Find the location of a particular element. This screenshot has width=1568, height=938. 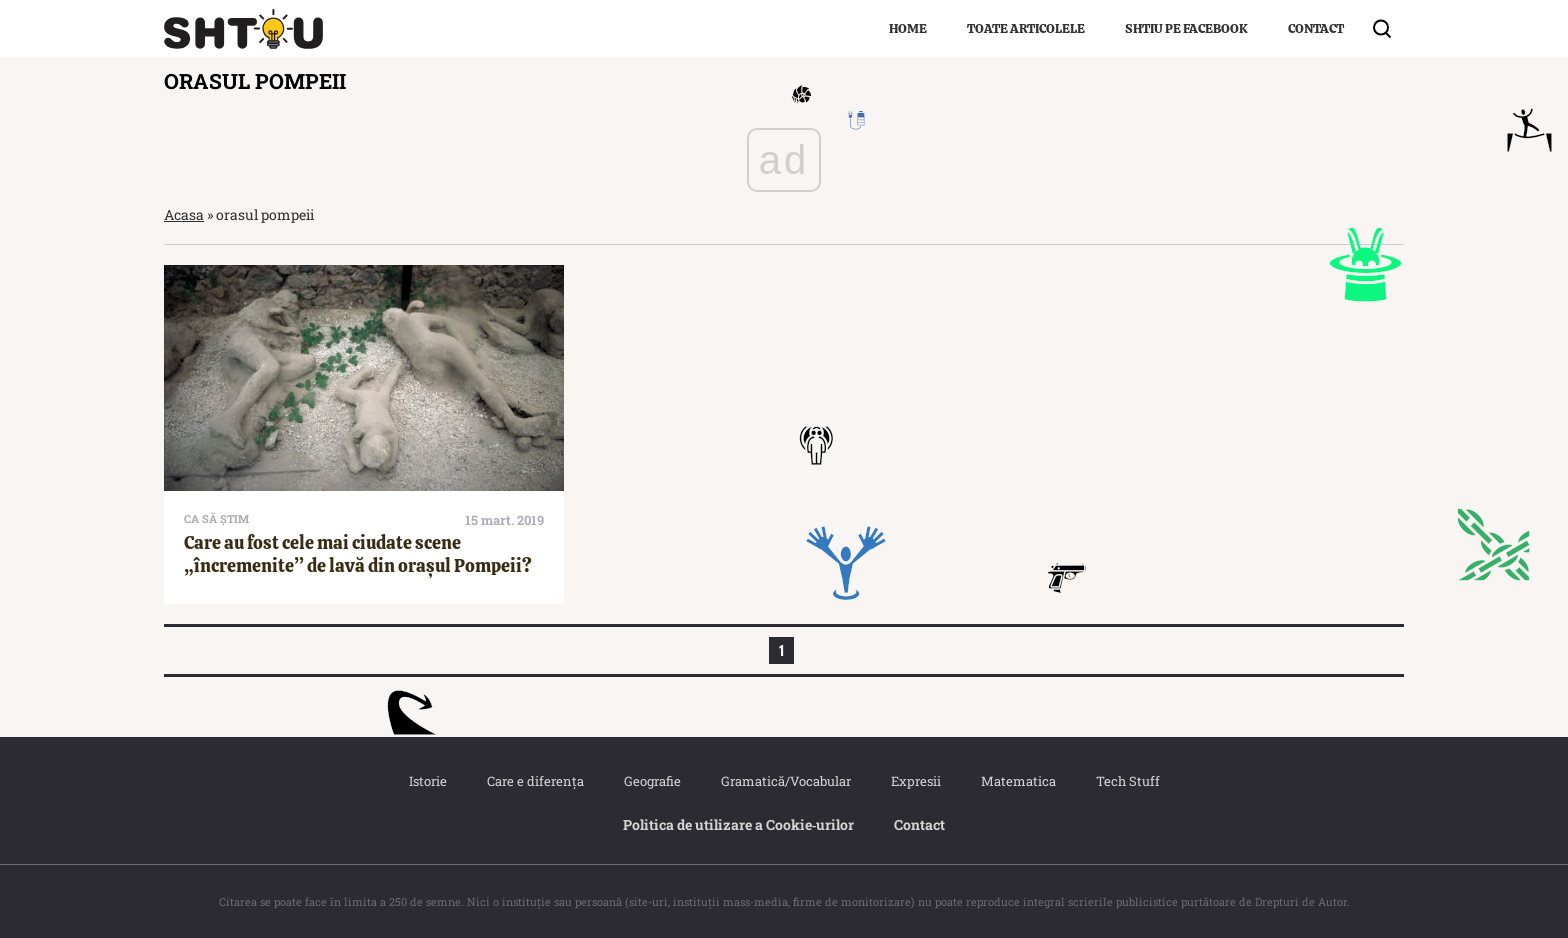

indicates a trap or hazard in gameplay is located at coordinates (845, 560).